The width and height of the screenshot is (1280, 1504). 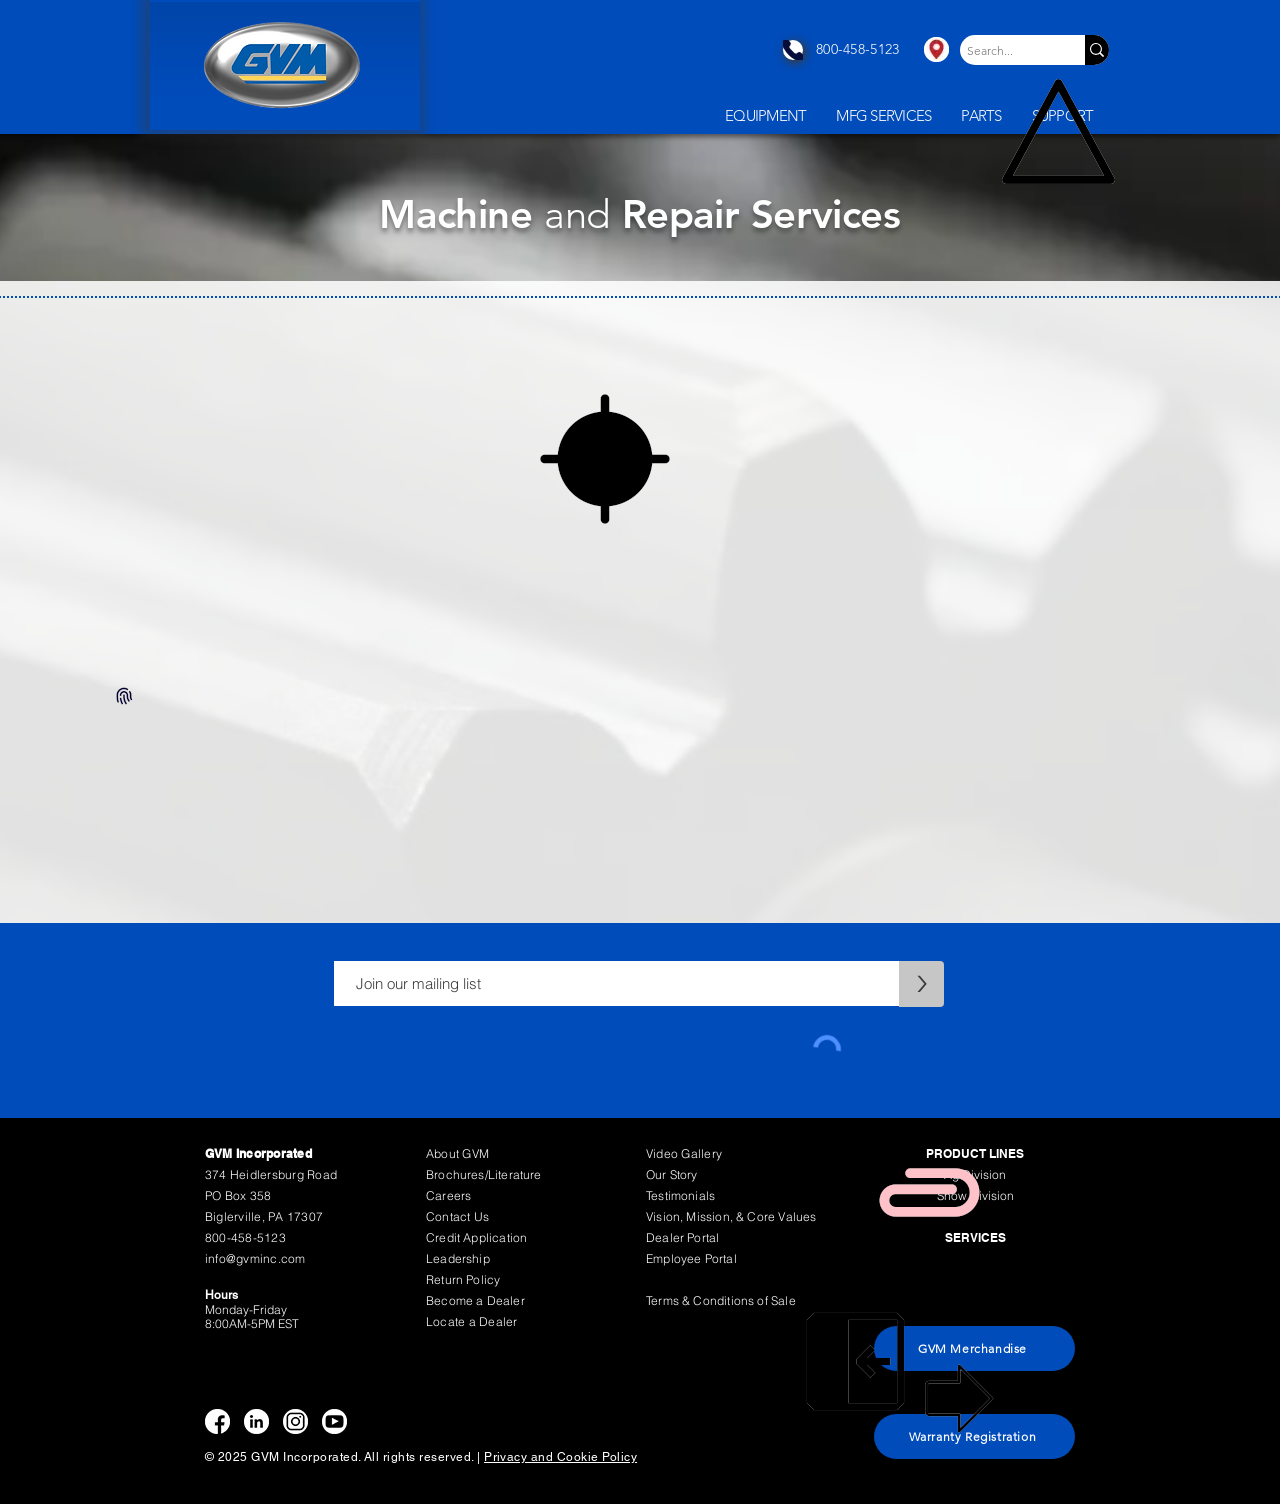 I want to click on attach a file to your message, so click(x=929, y=1192).